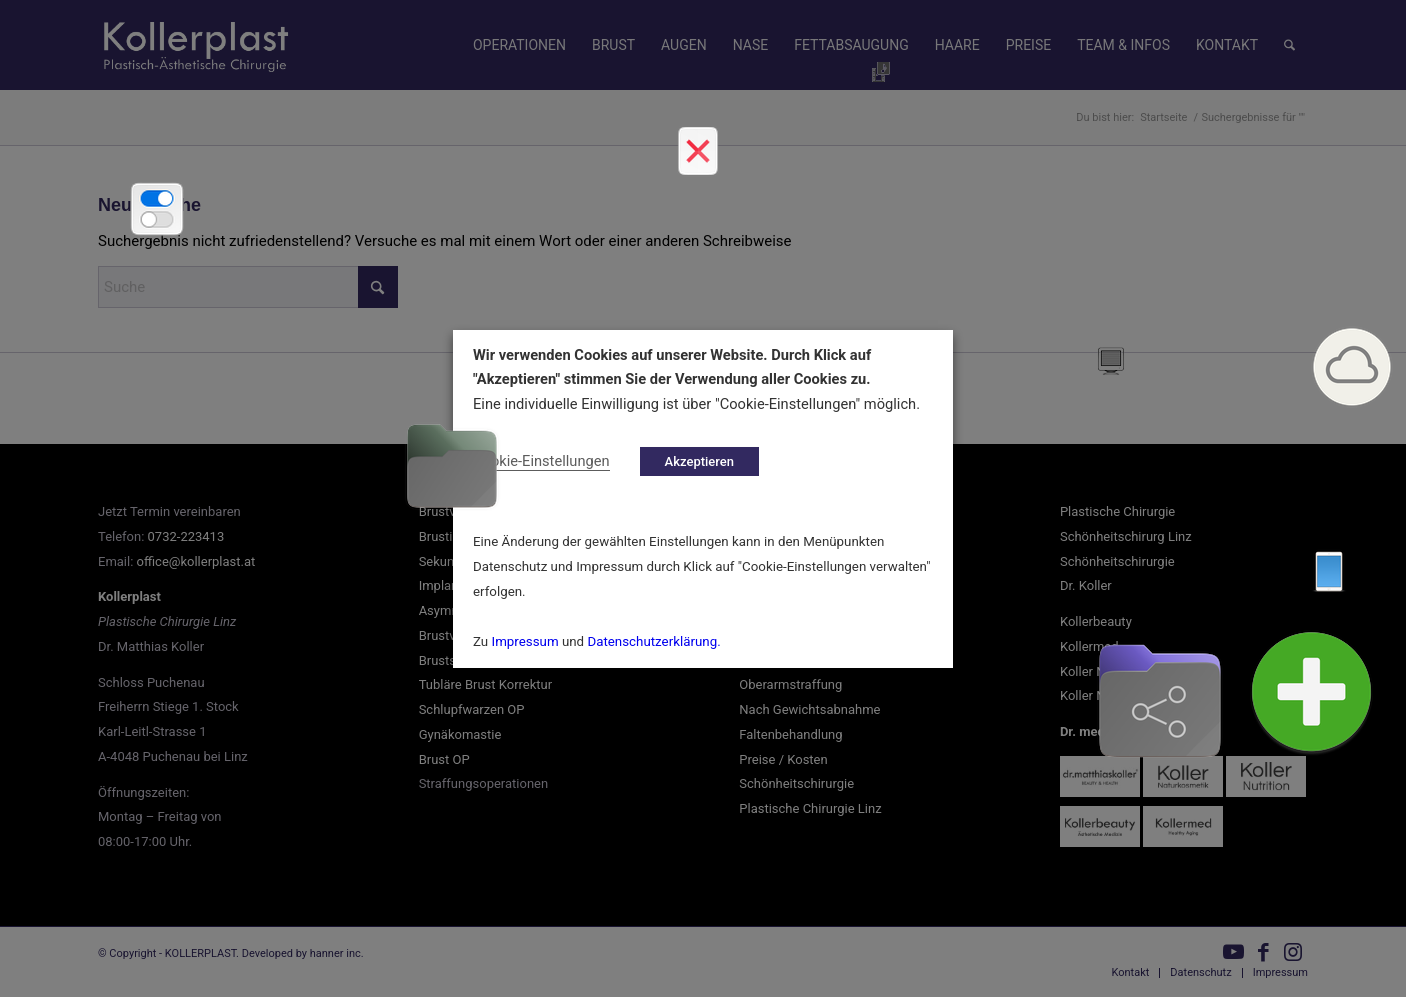  Describe the element at coordinates (157, 209) in the screenshot. I see `open unity tweak tool settings` at that location.